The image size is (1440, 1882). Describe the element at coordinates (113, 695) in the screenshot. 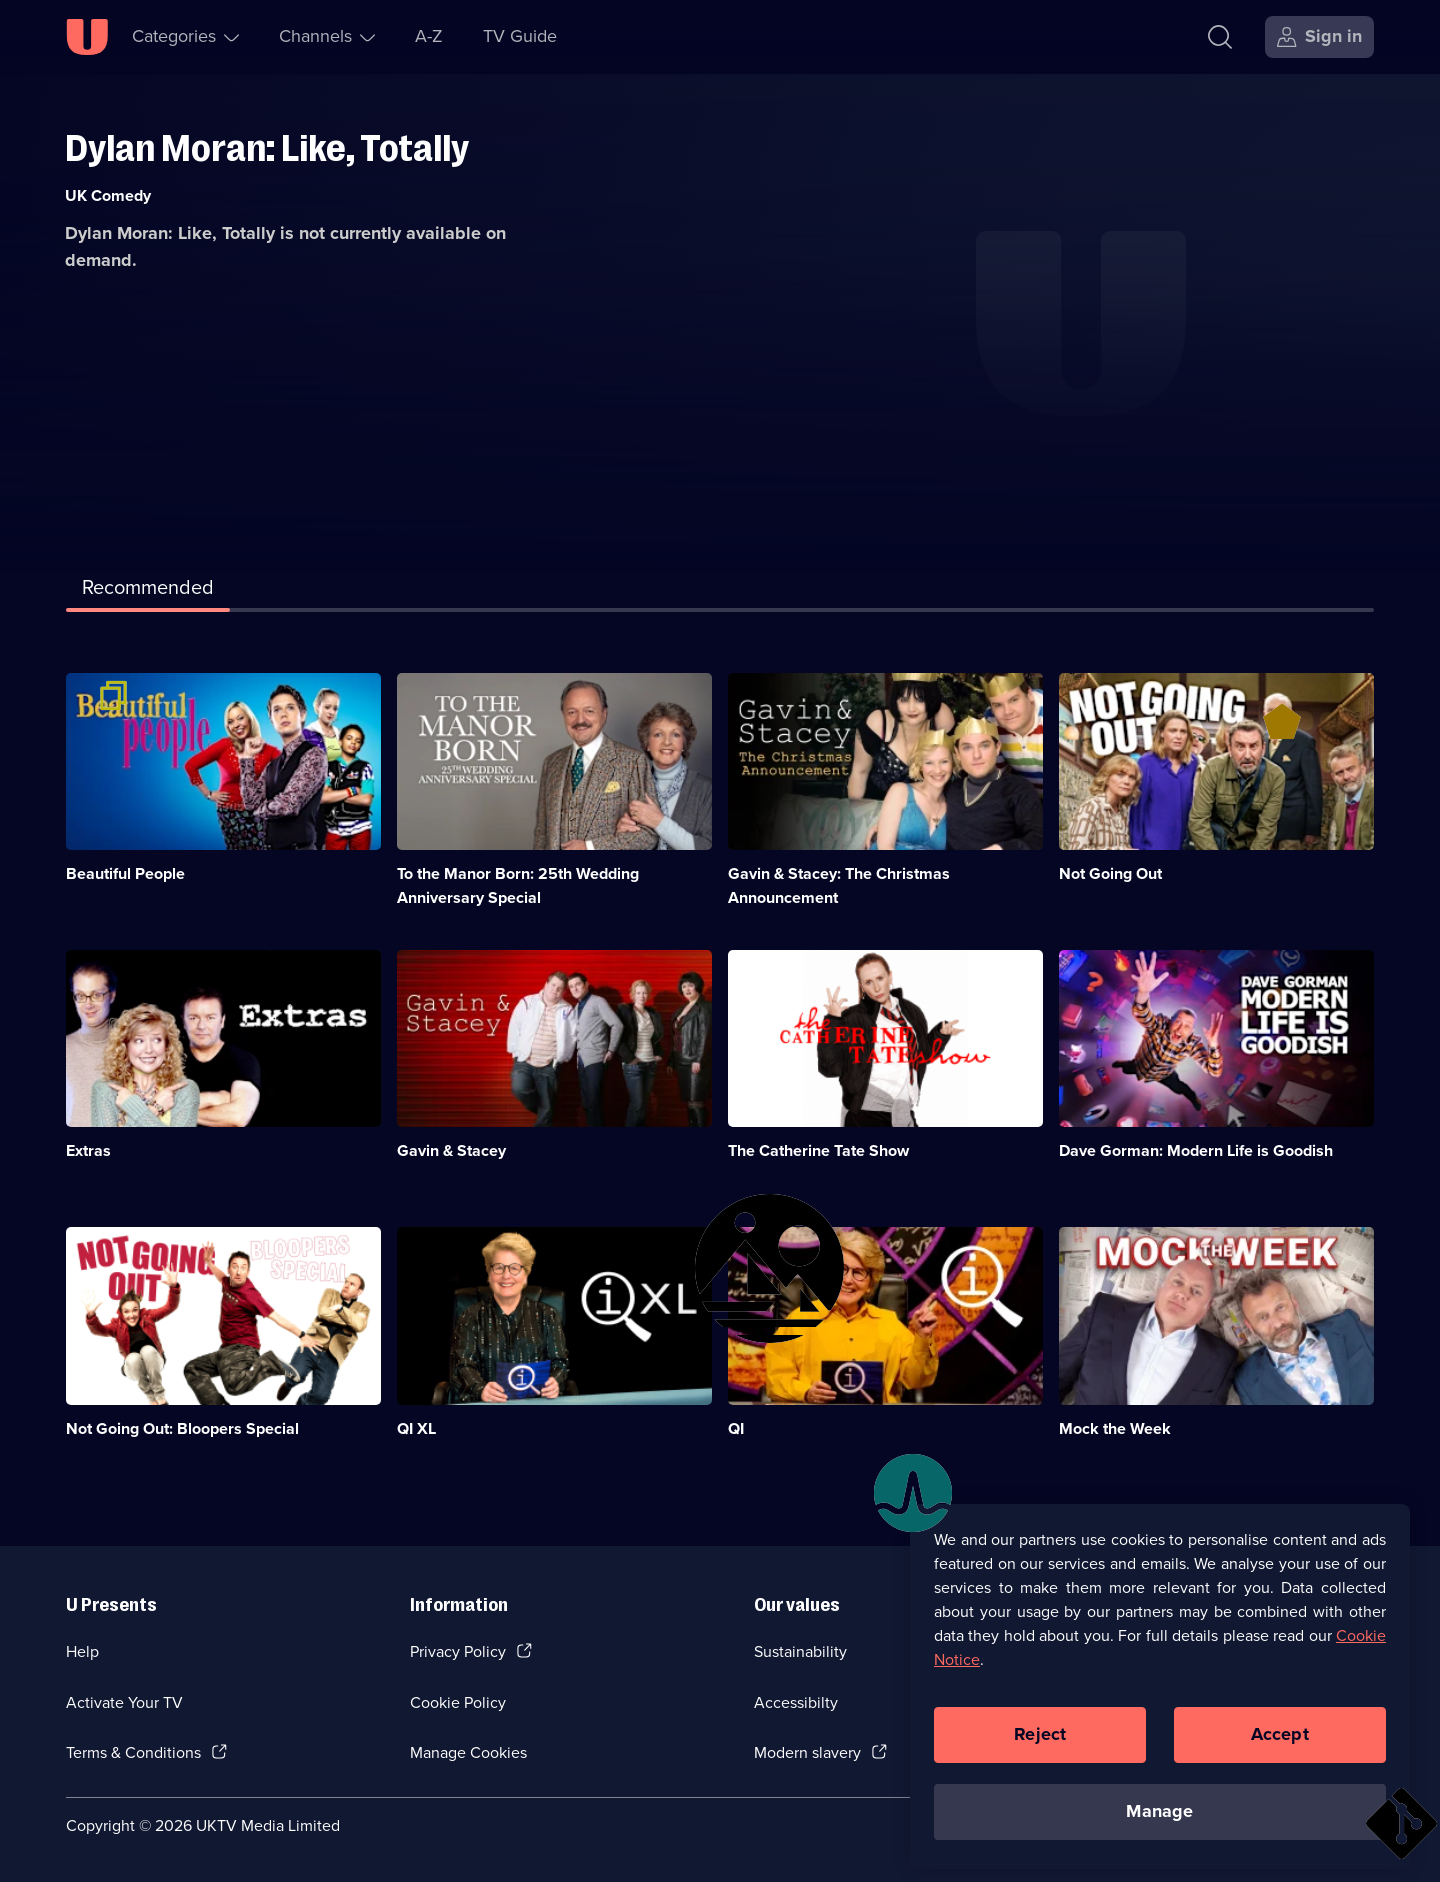

I see `copy file to clipboard` at that location.